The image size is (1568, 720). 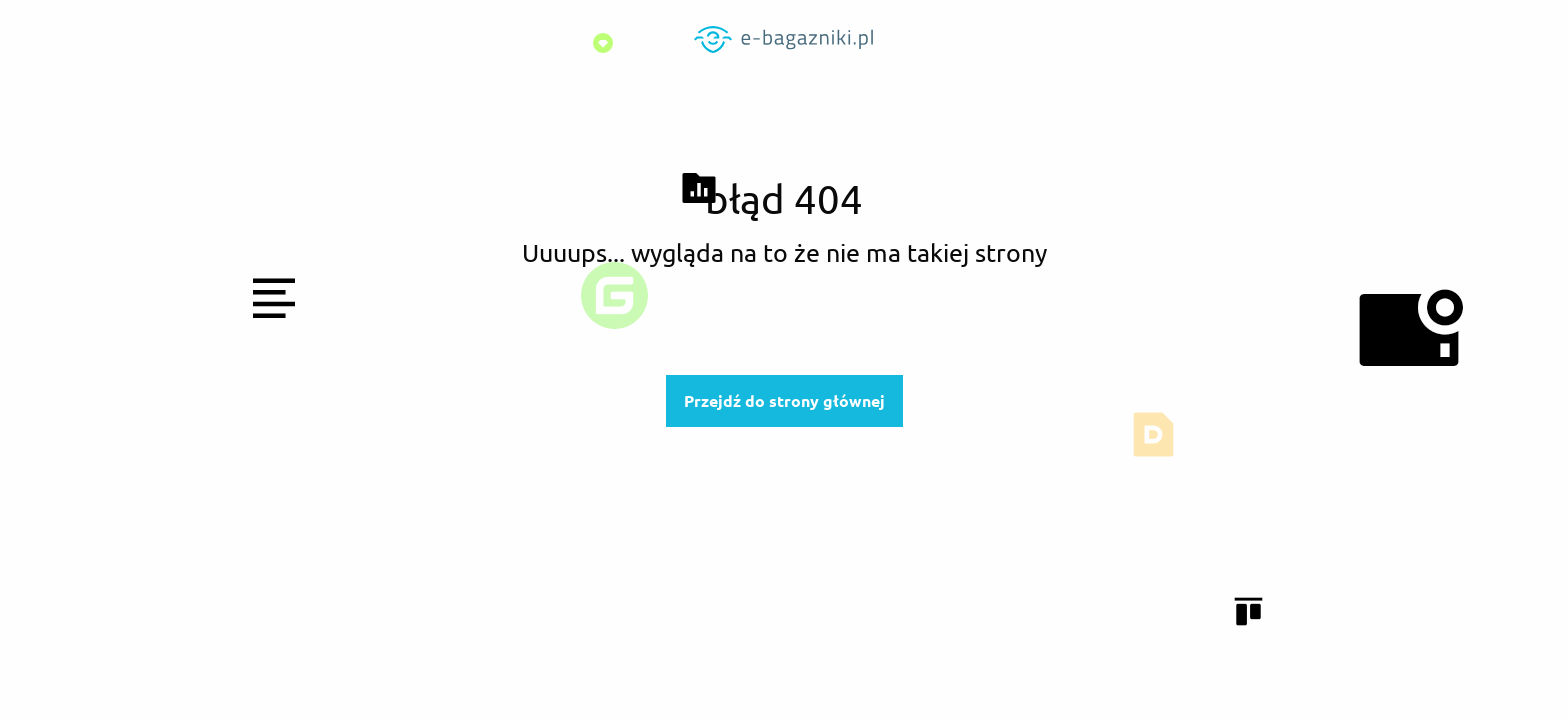 I want to click on align text to the left, so click(x=274, y=297).